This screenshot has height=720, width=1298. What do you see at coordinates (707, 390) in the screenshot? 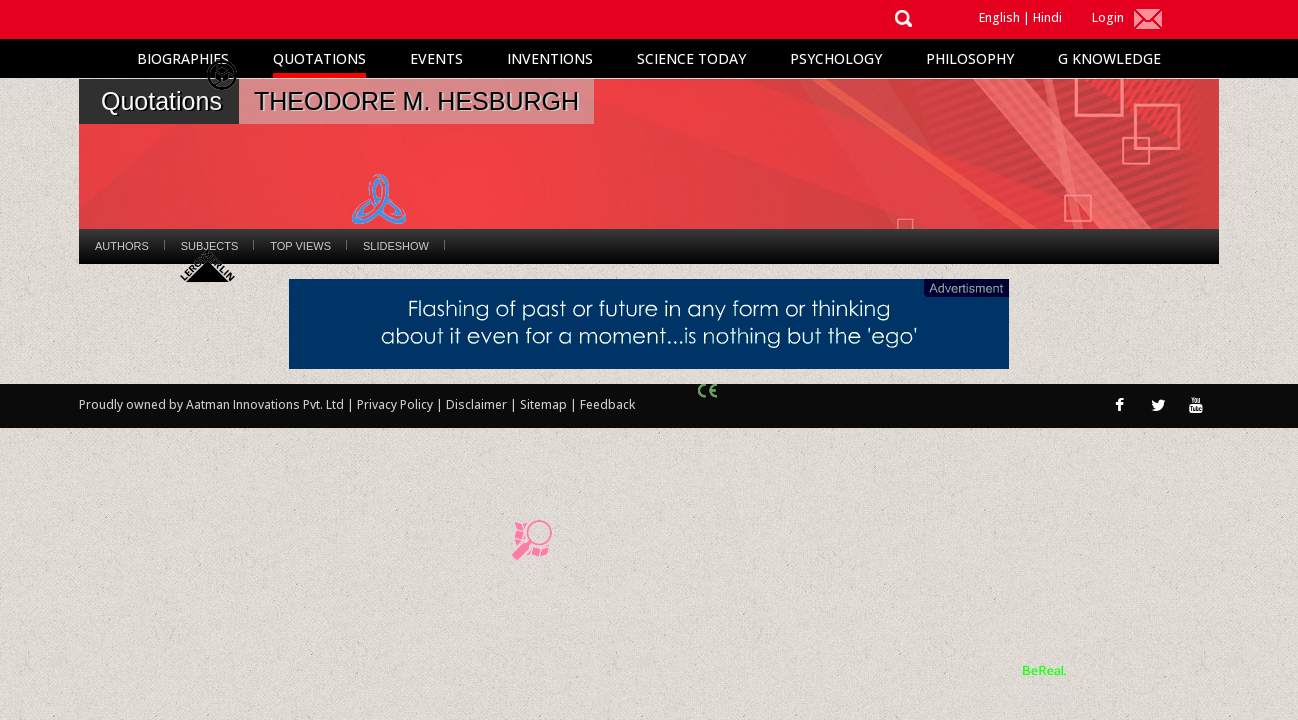
I see `indicates CE certification or European conformity compliance` at bounding box center [707, 390].